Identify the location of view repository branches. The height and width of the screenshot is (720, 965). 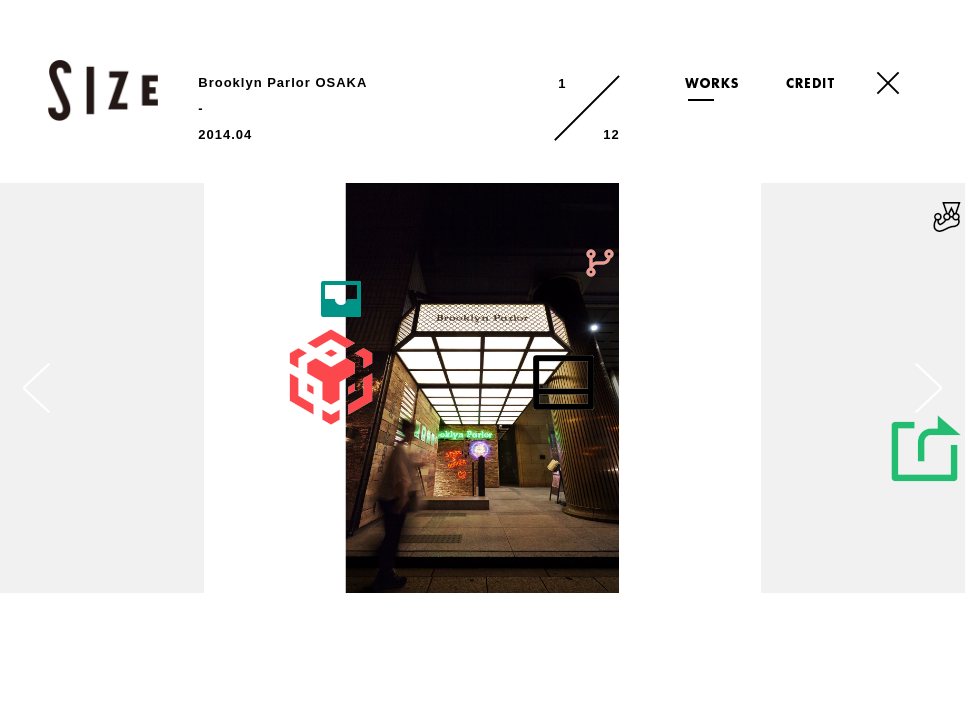
(600, 263).